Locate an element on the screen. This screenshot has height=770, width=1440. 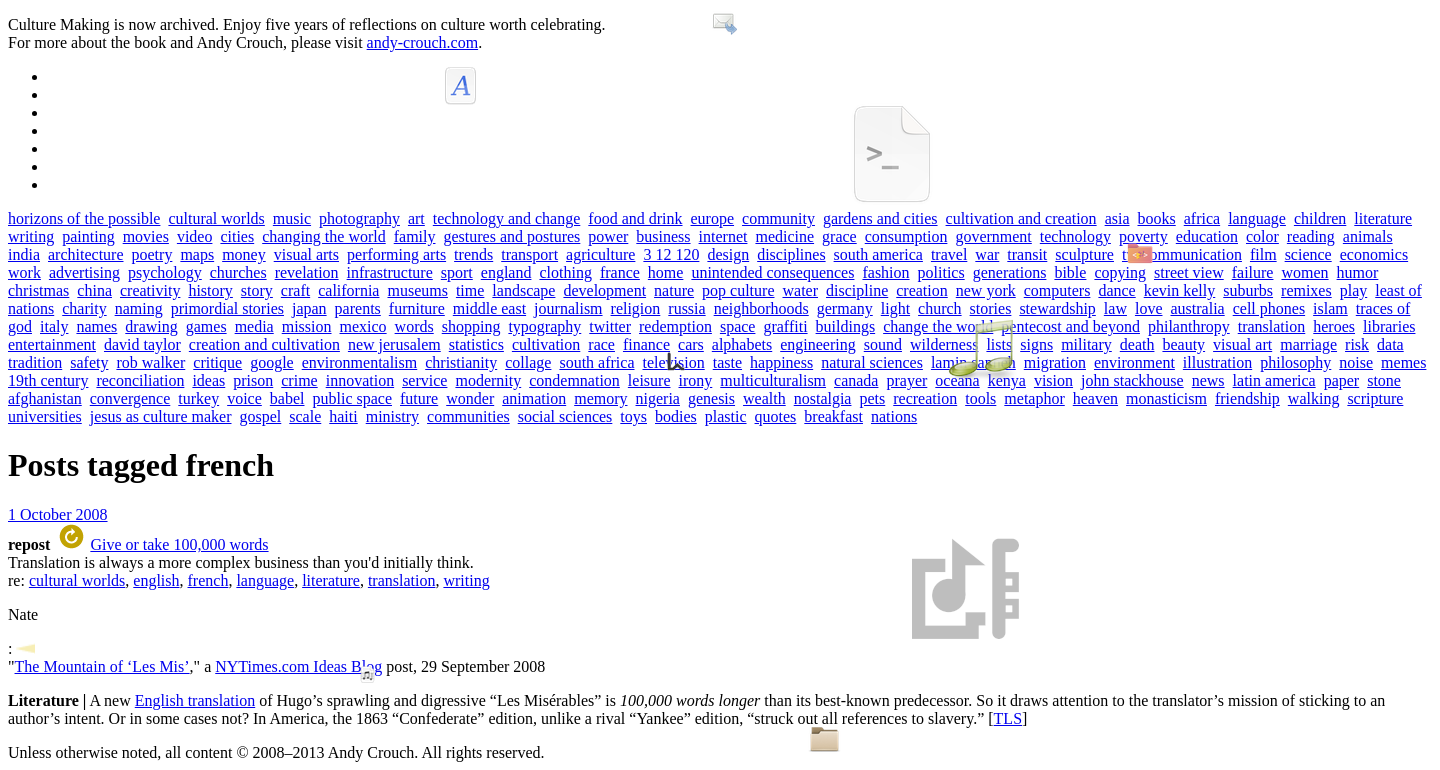
open a lilypond music notation file is located at coordinates (367, 674).